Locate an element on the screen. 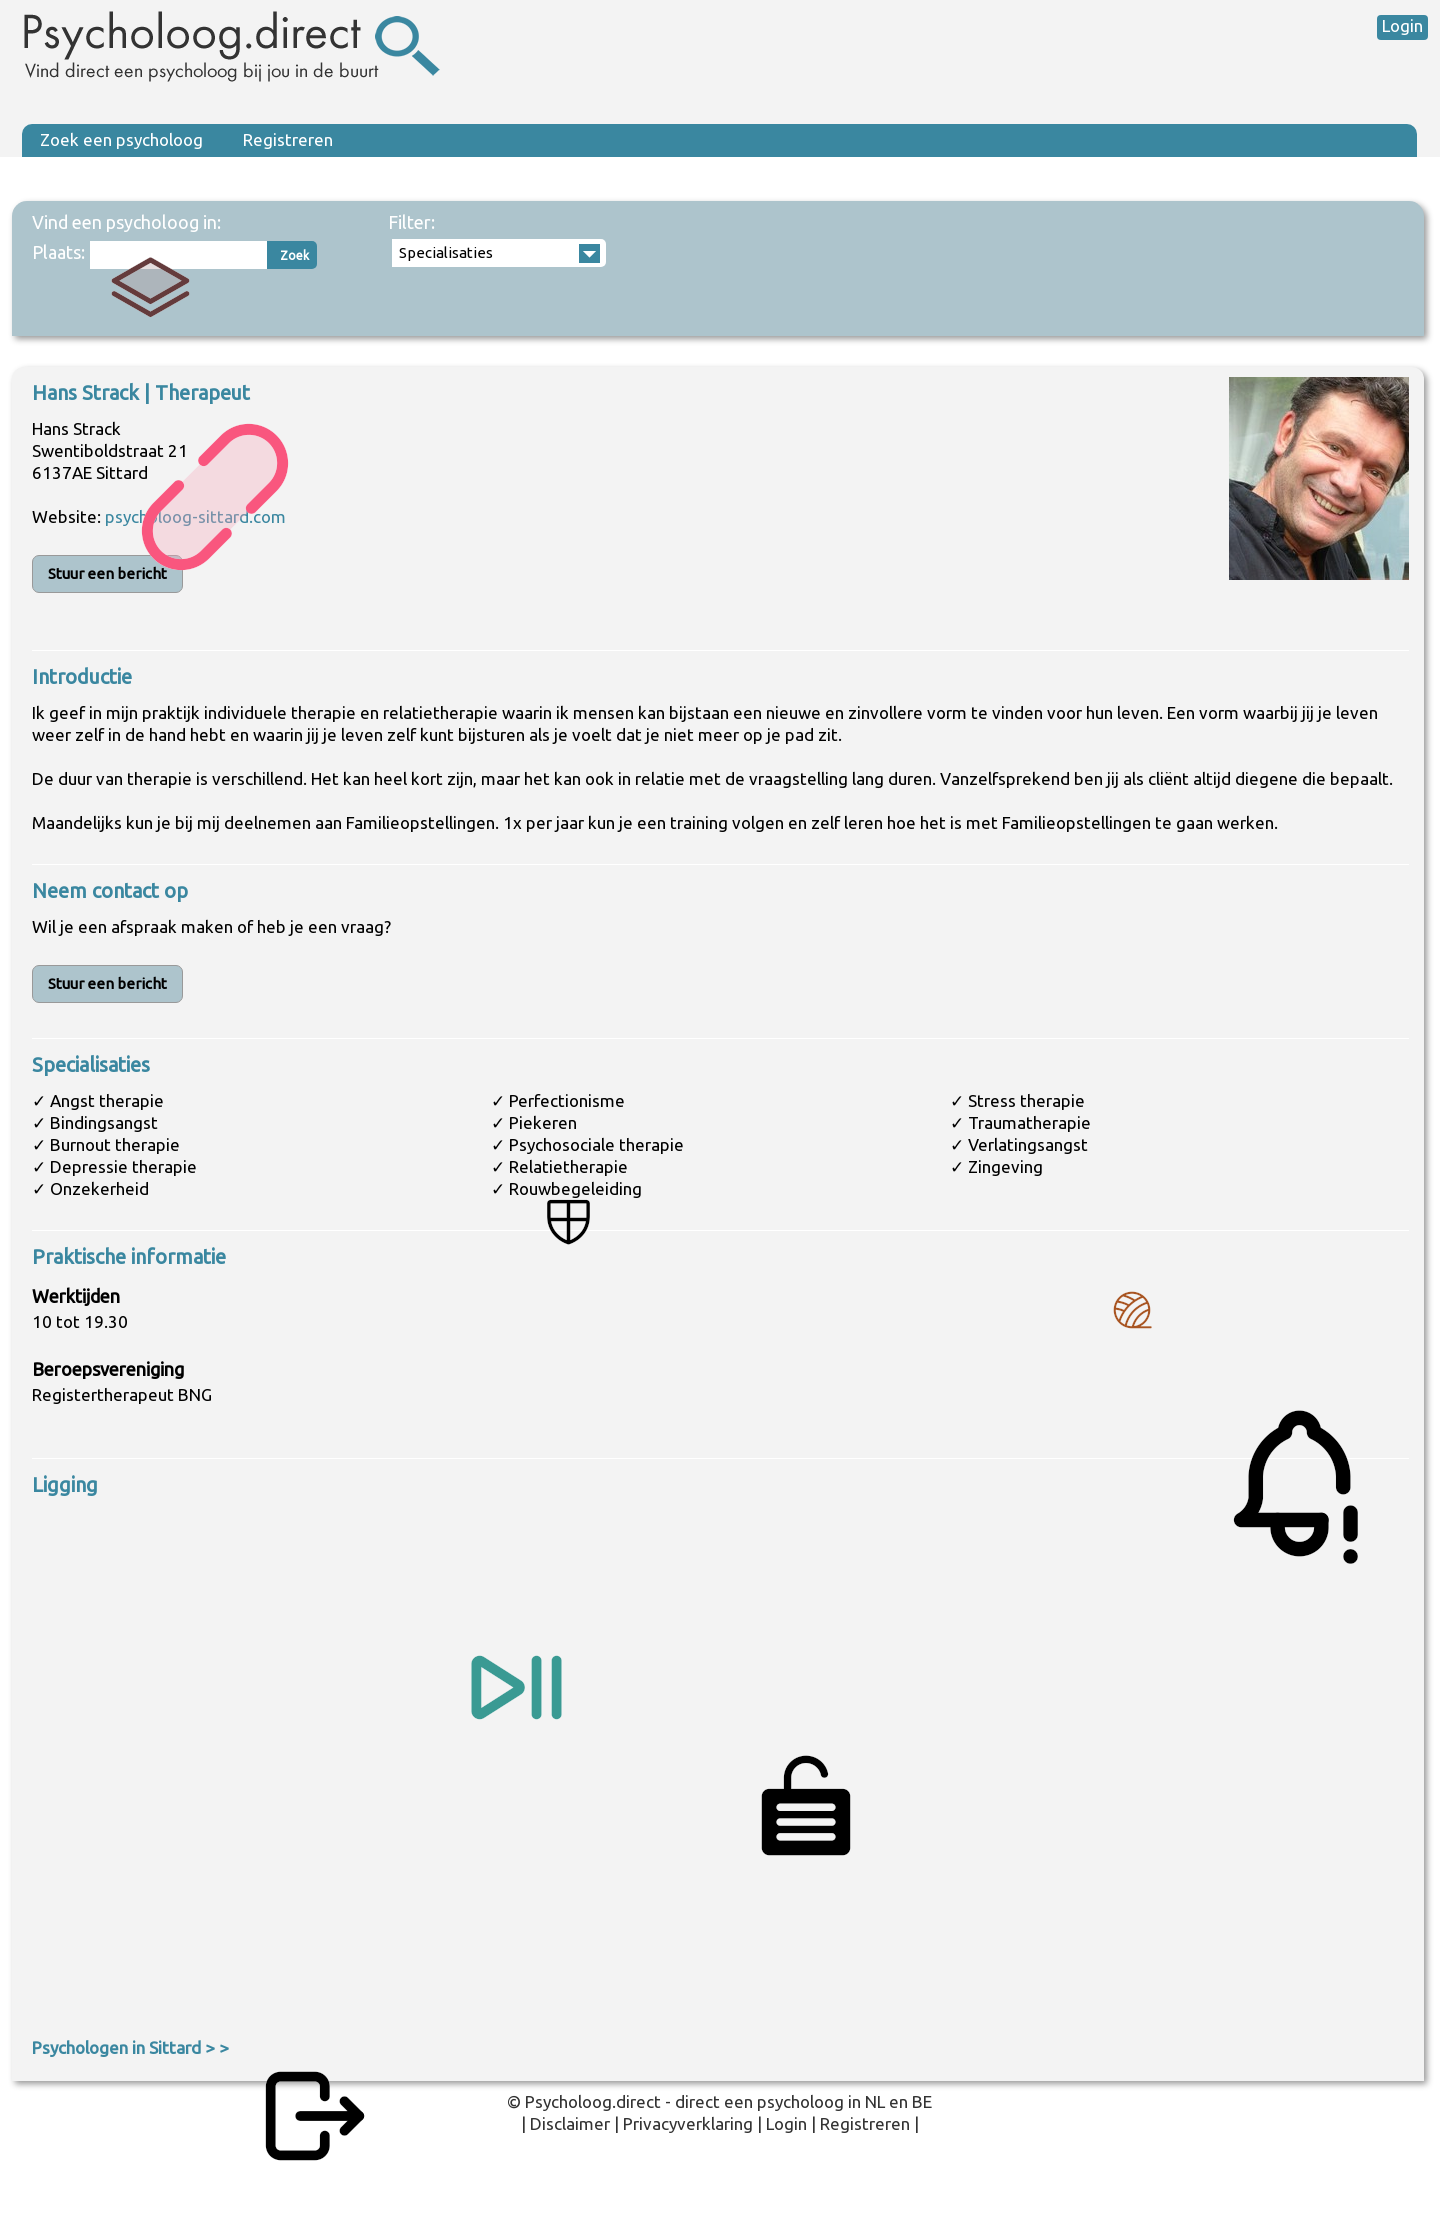 Image resolution: width=1440 pixels, height=2231 pixels. unlocked or unsecured state is located at coordinates (806, 1811).